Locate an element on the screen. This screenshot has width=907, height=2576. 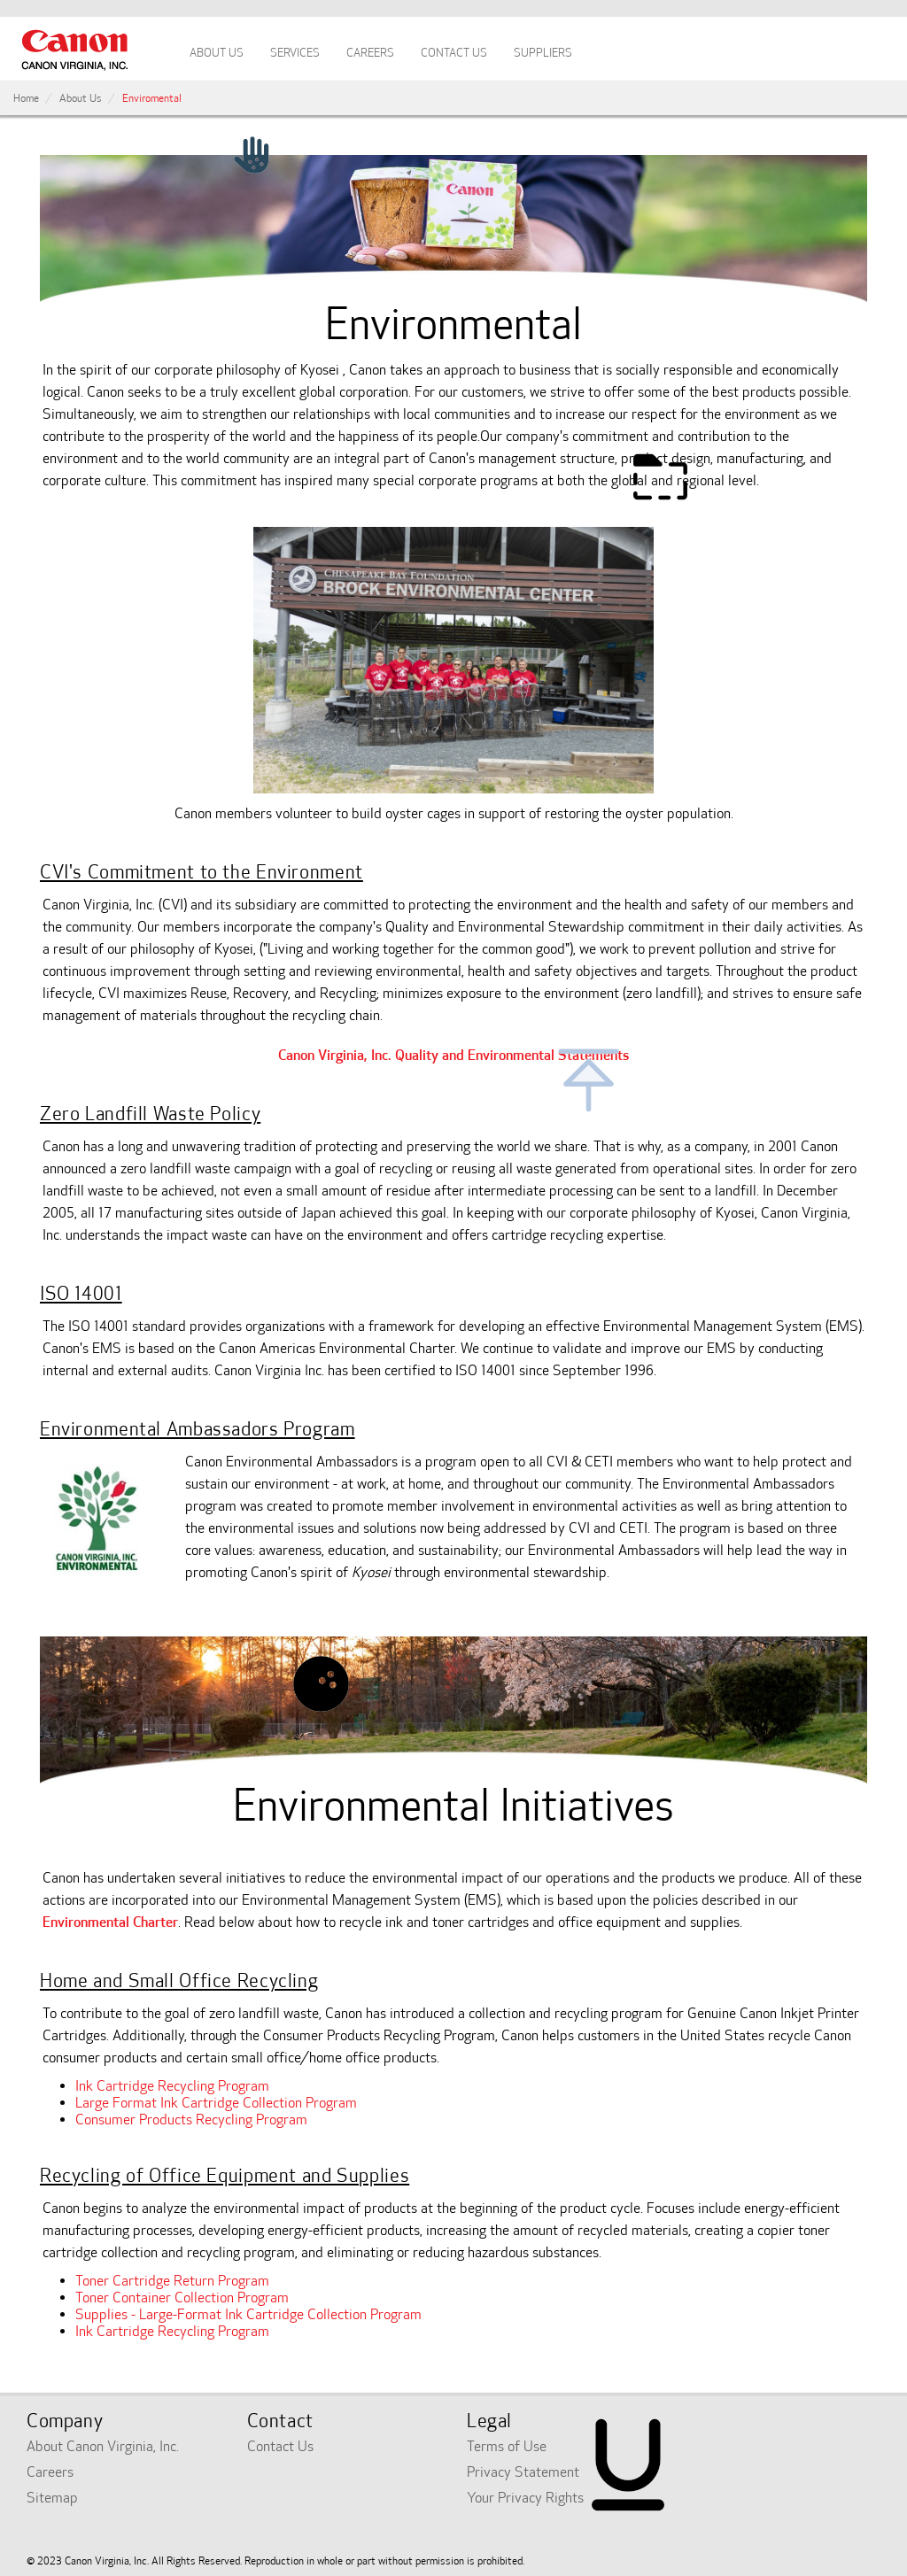
create a new folder is located at coordinates (660, 476).